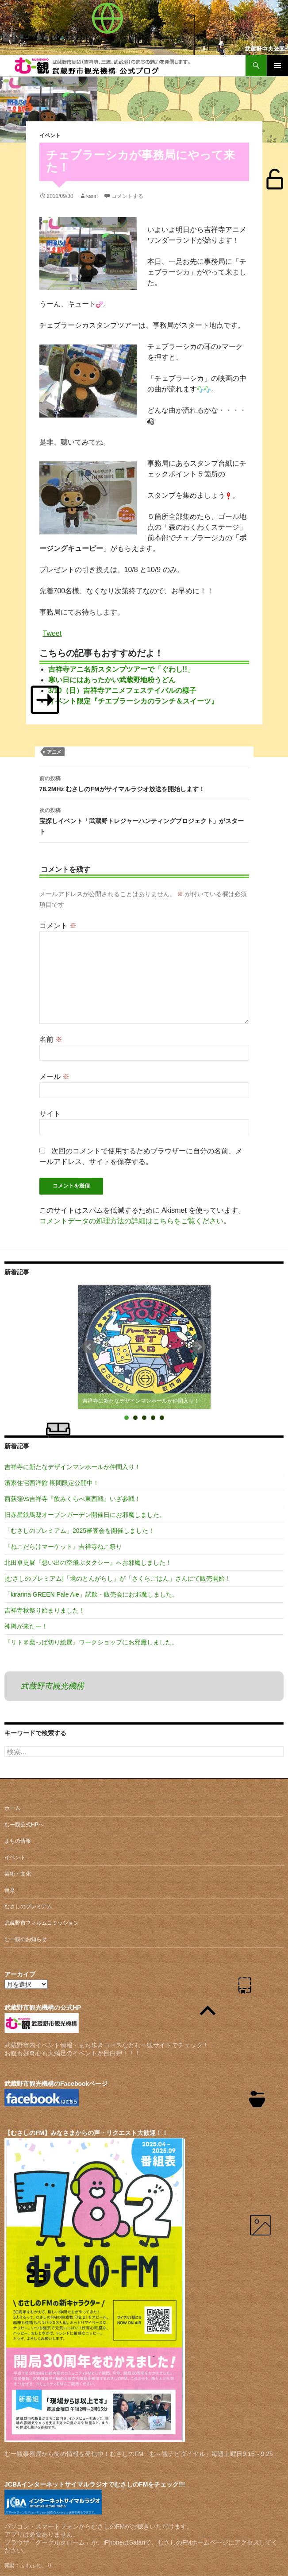  Describe the element at coordinates (45, 700) in the screenshot. I see `indicates a renamed file in a diff view` at that location.